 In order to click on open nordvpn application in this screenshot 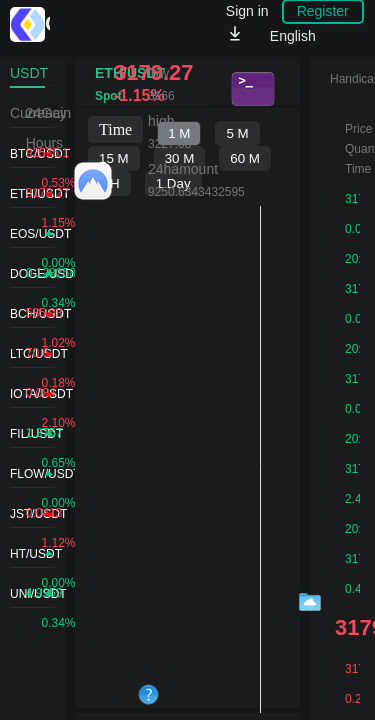, I will do `click(93, 181)`.